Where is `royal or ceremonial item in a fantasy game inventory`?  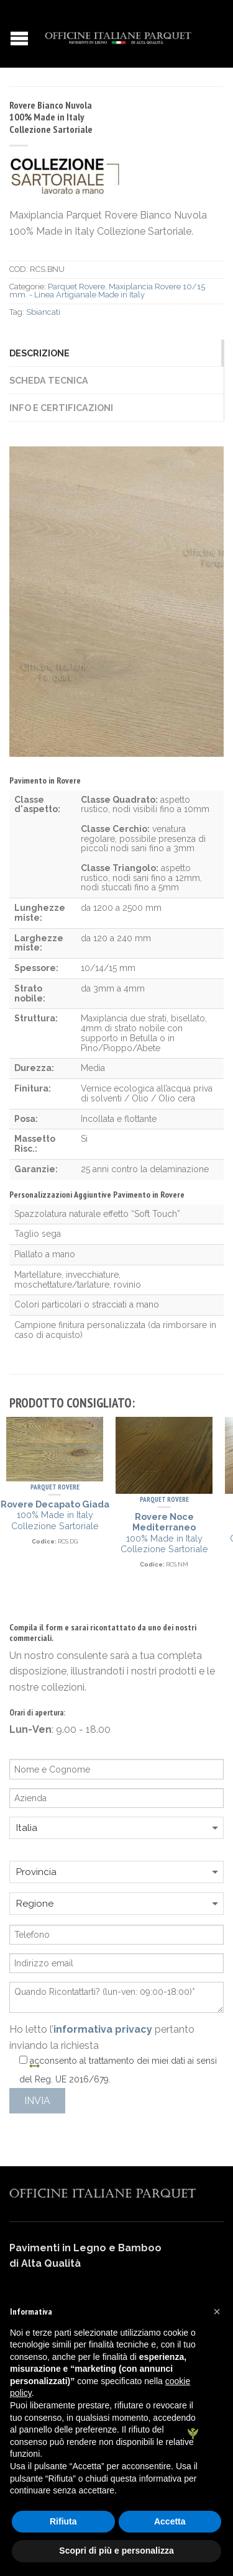
royal or ceremonial item in a fantasy game inventory is located at coordinates (193, 2433).